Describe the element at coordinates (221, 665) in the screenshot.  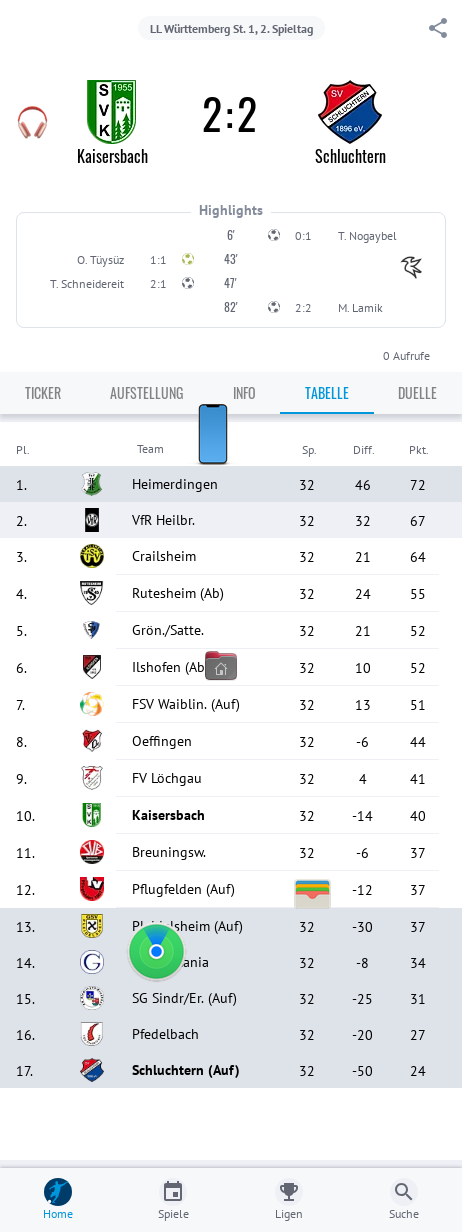
I see `access your home folder` at that location.